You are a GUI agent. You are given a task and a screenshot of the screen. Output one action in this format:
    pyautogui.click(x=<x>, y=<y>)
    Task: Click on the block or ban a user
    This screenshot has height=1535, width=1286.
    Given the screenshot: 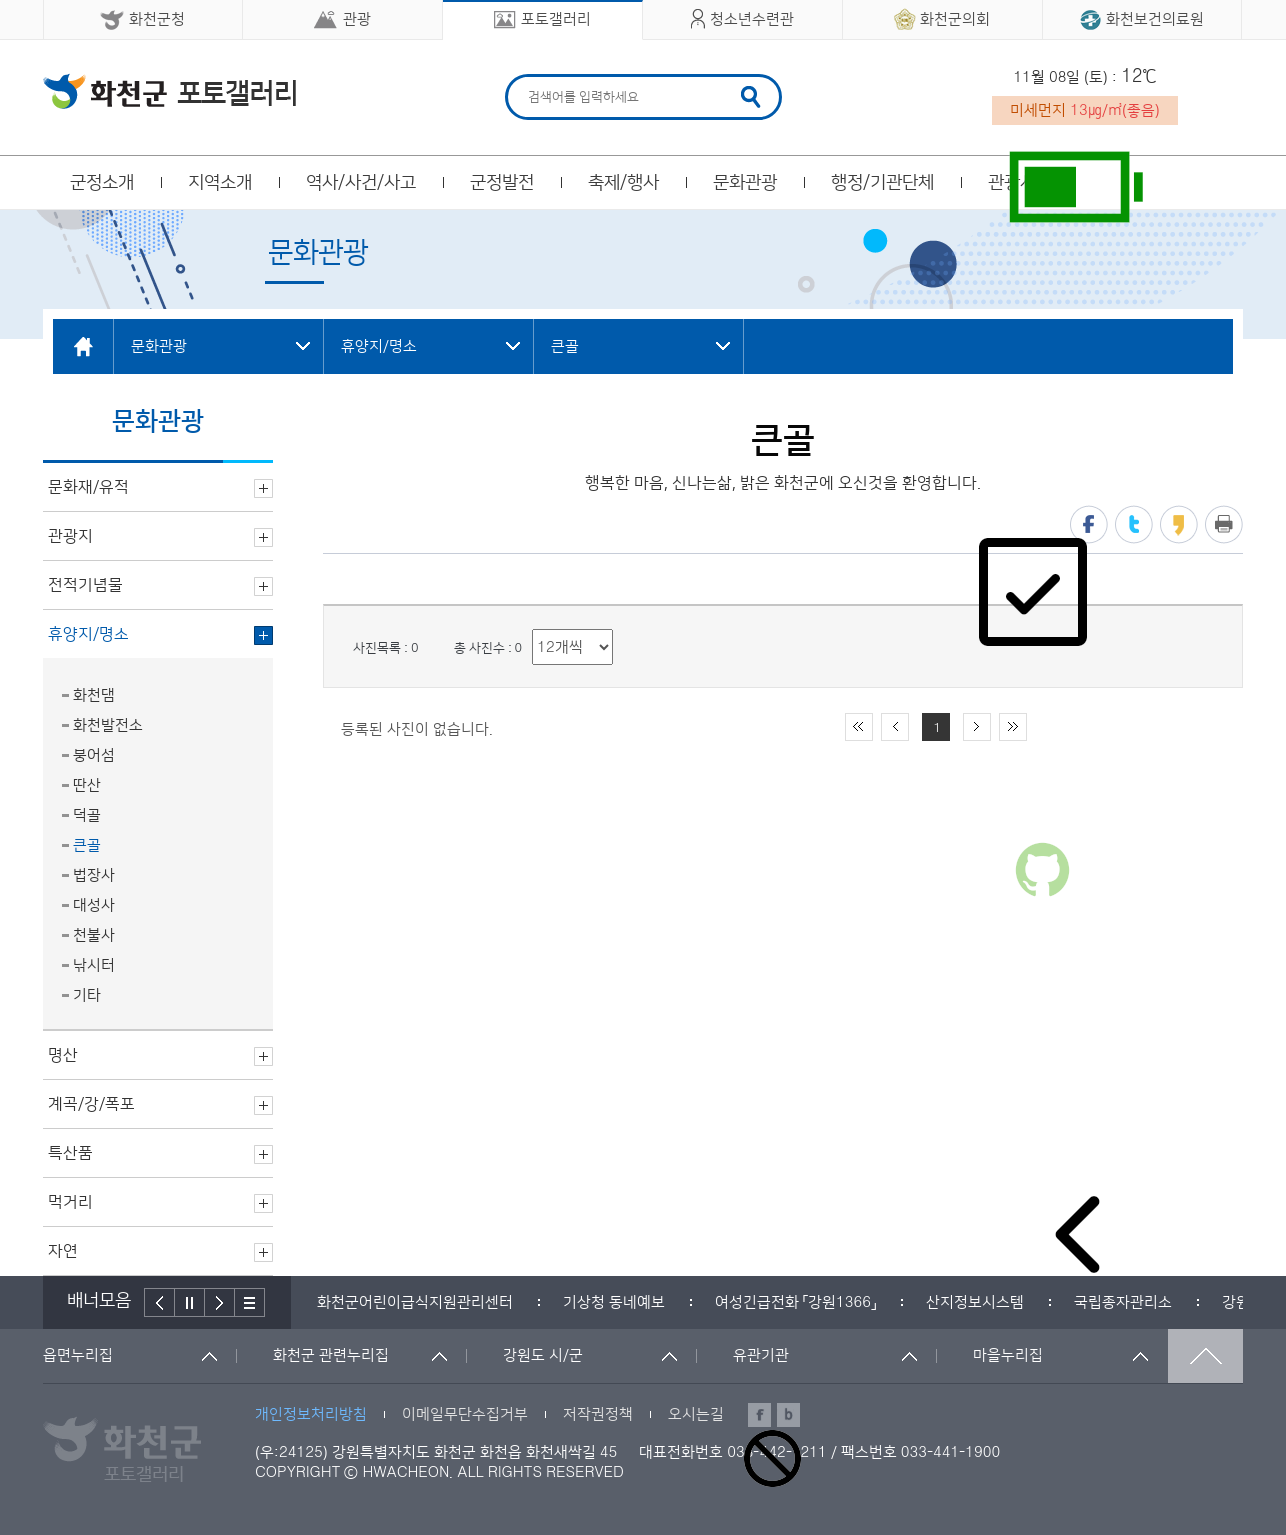 What is the action you would take?
    pyautogui.click(x=772, y=1458)
    